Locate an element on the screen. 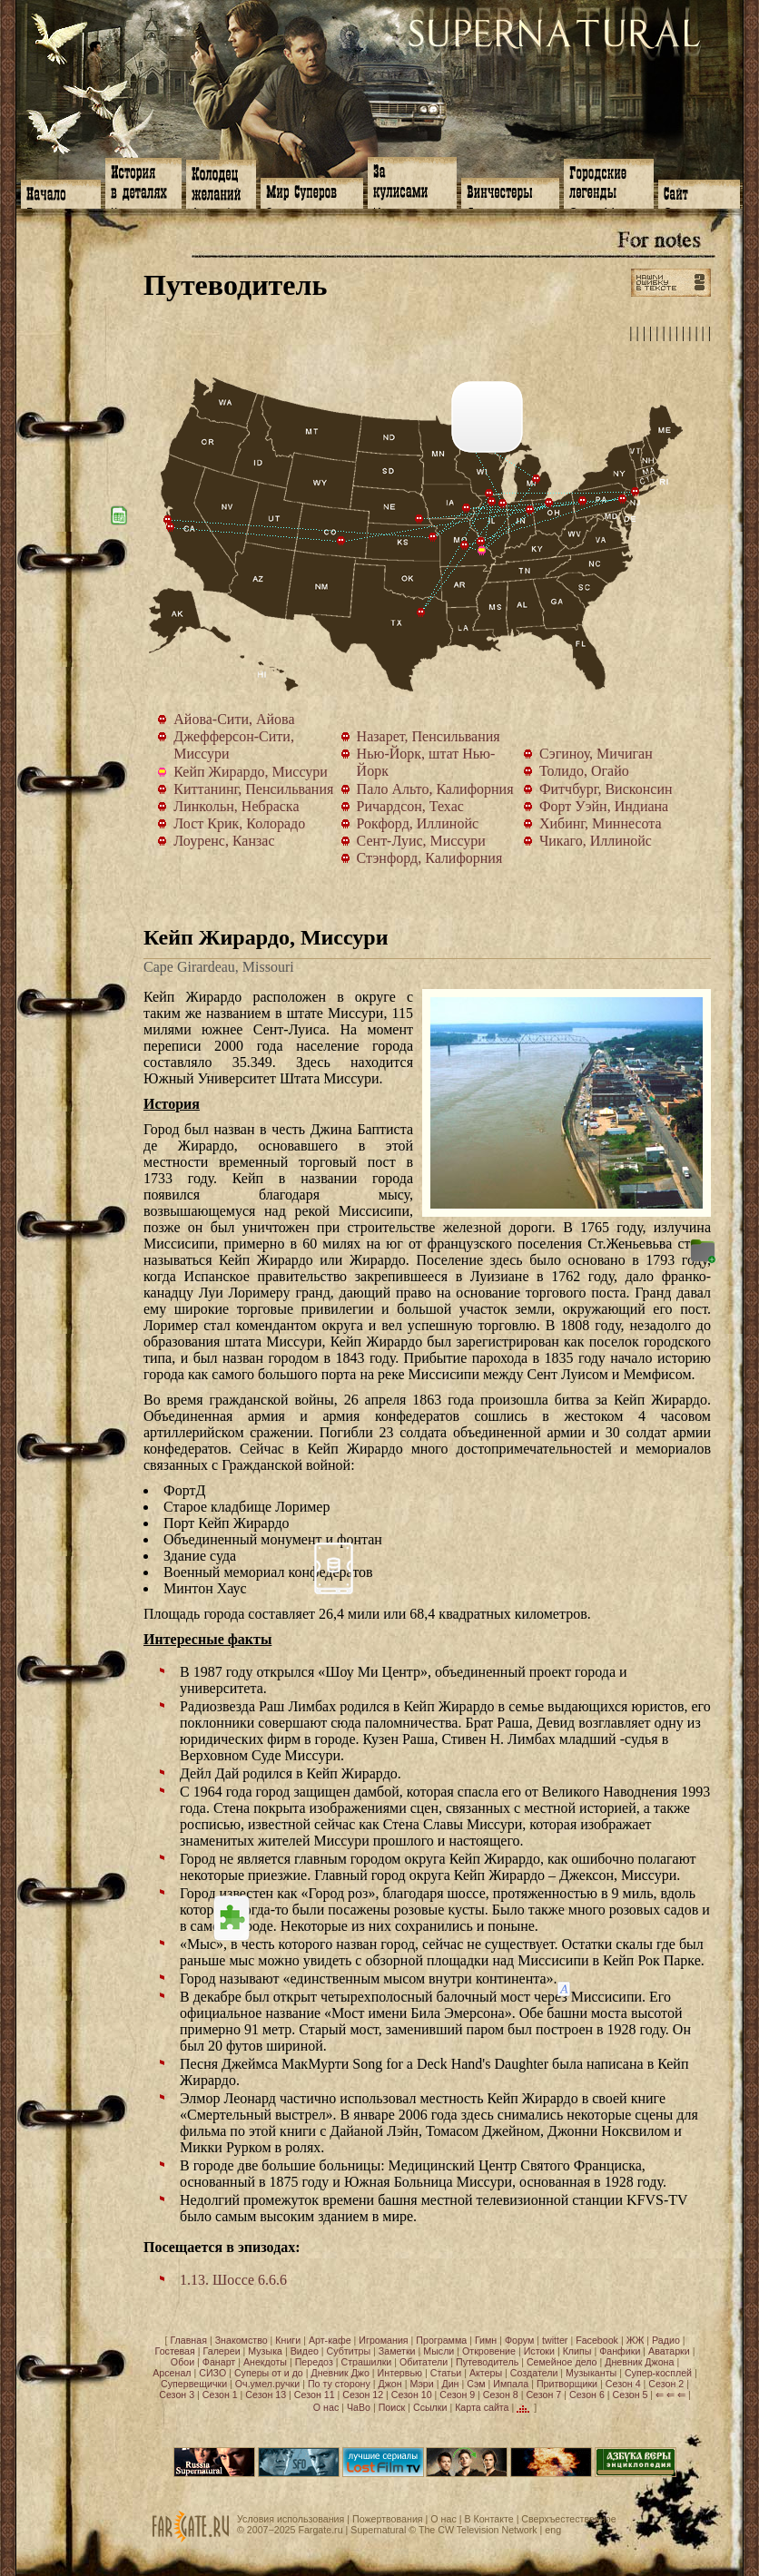  open a font file is located at coordinates (564, 1989).